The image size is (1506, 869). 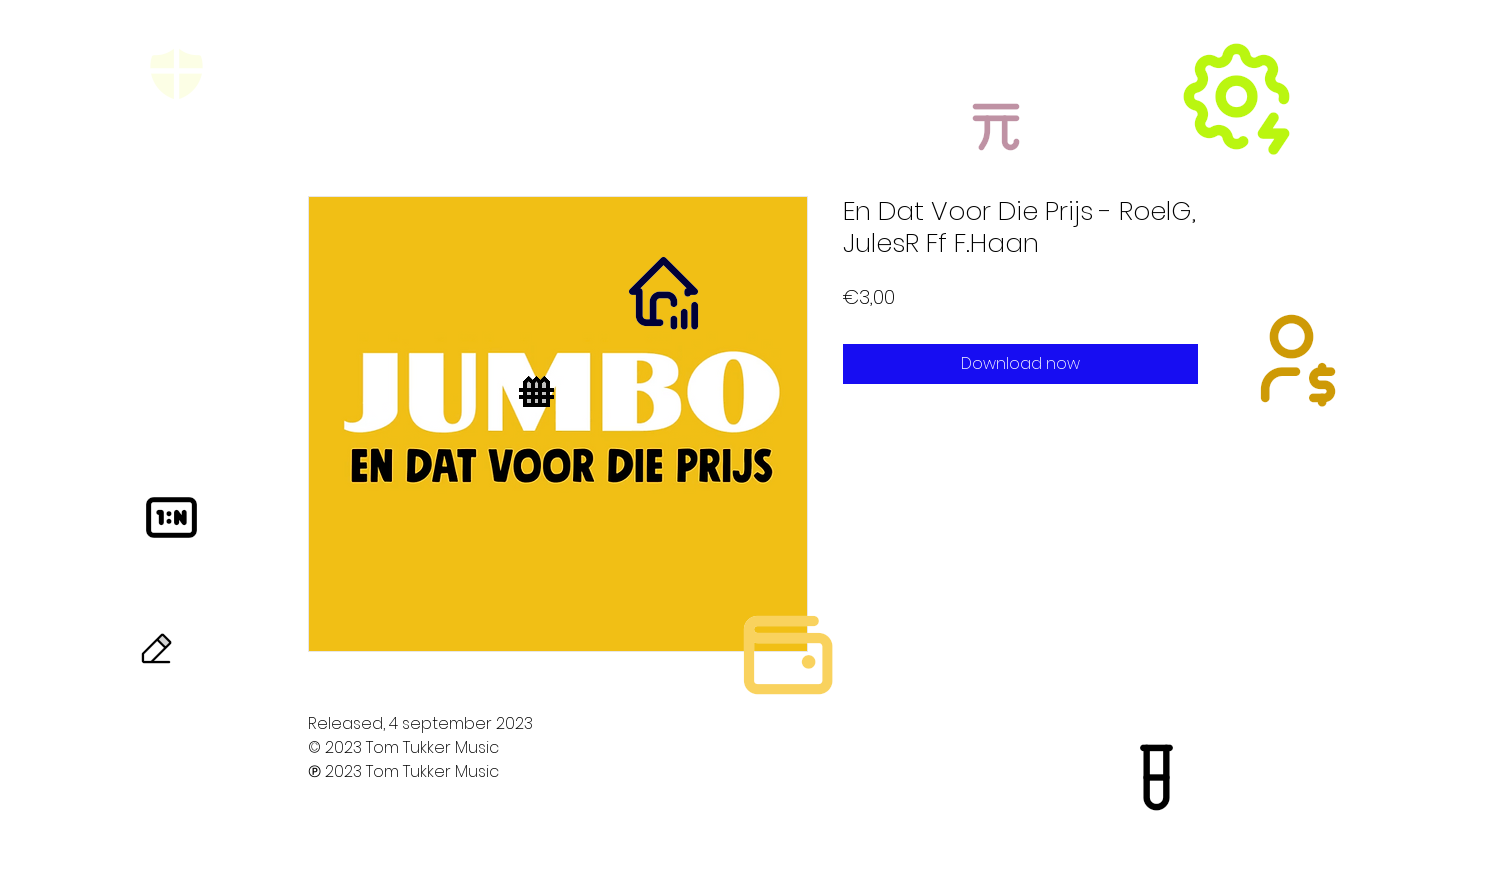 I want to click on indicates chinese yuan/renminbi currency, so click(x=996, y=127).